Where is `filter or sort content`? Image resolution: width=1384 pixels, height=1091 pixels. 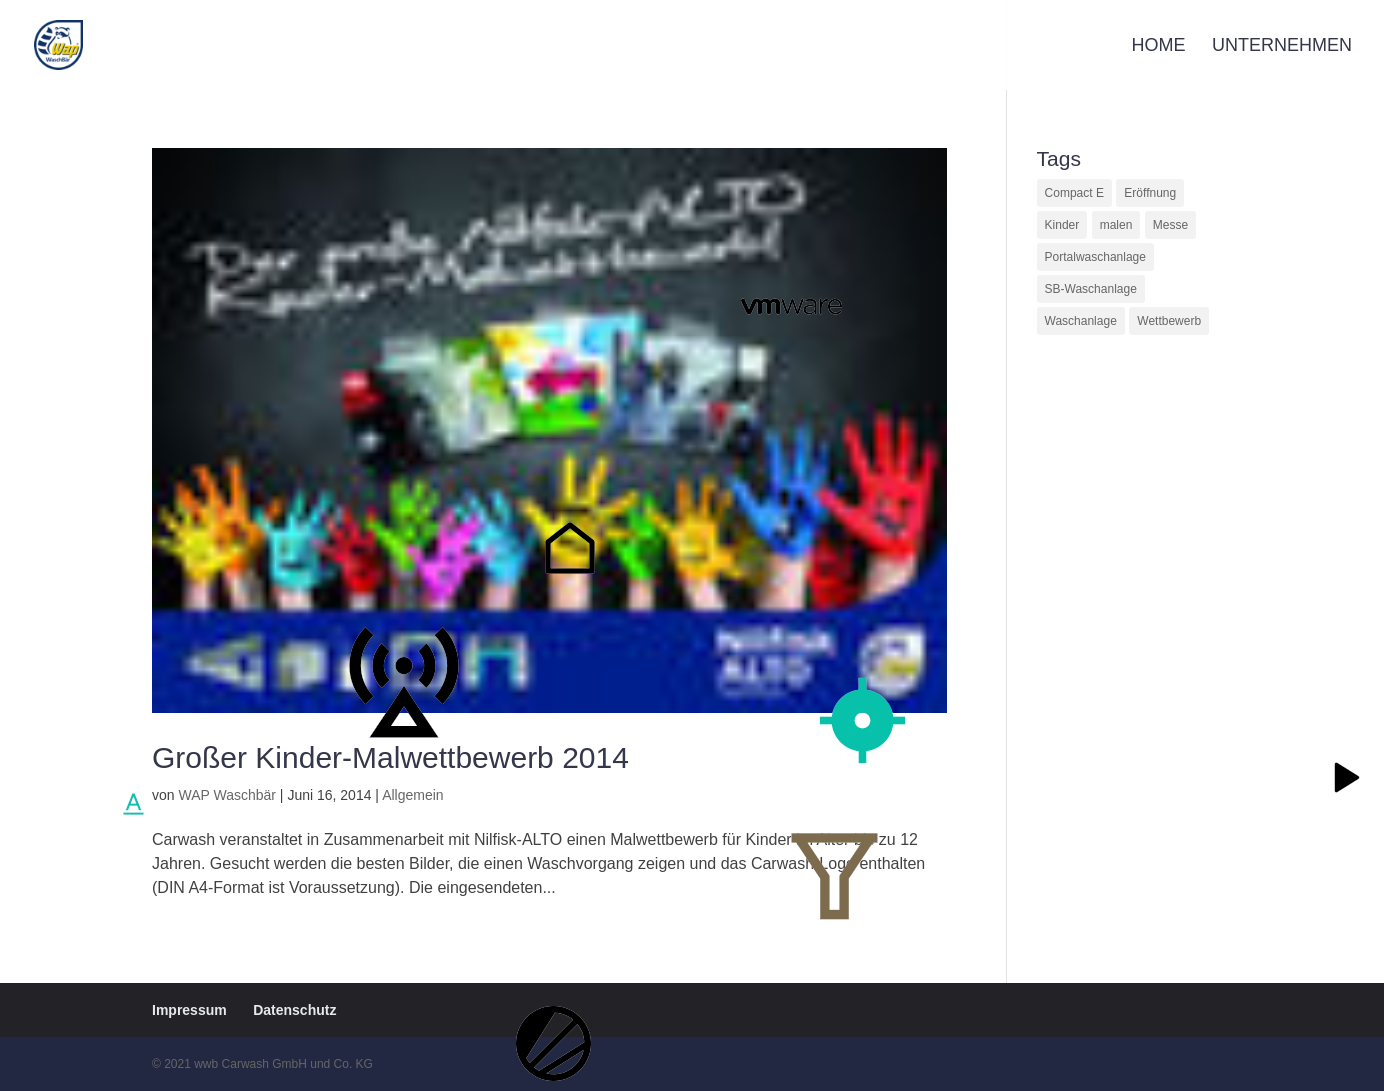
filter or sort content is located at coordinates (834, 871).